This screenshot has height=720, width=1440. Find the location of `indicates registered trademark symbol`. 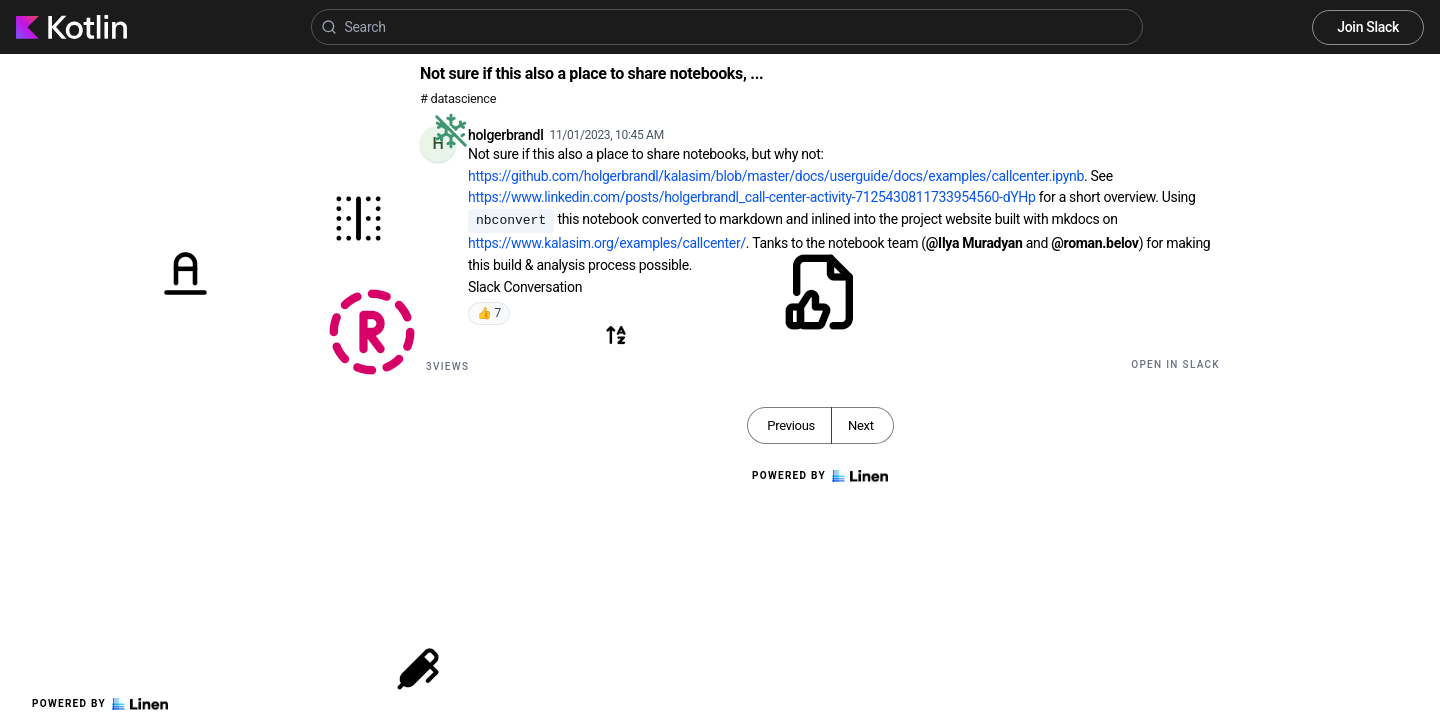

indicates registered trademark symbol is located at coordinates (372, 332).